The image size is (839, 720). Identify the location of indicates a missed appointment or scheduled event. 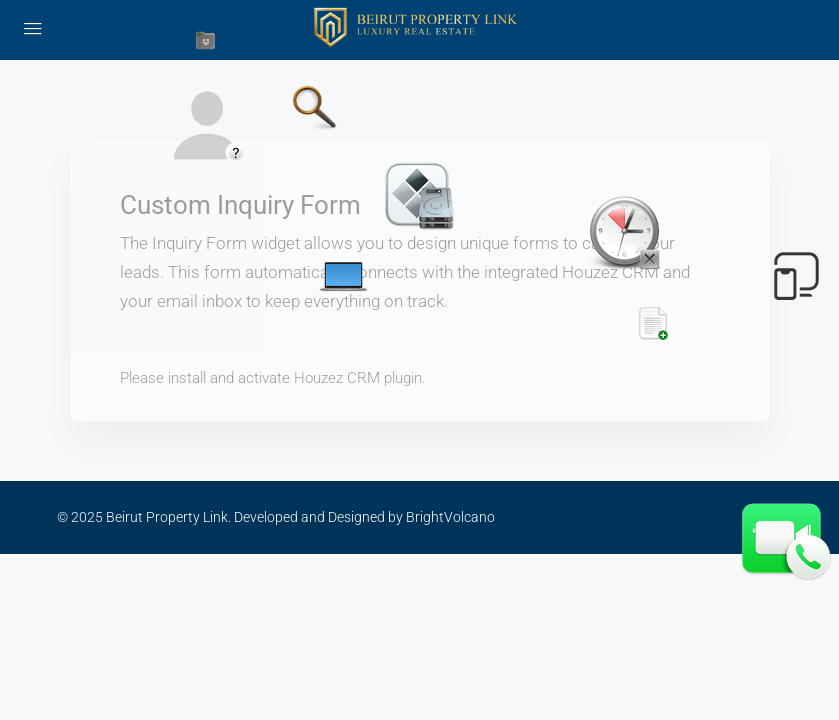
(626, 231).